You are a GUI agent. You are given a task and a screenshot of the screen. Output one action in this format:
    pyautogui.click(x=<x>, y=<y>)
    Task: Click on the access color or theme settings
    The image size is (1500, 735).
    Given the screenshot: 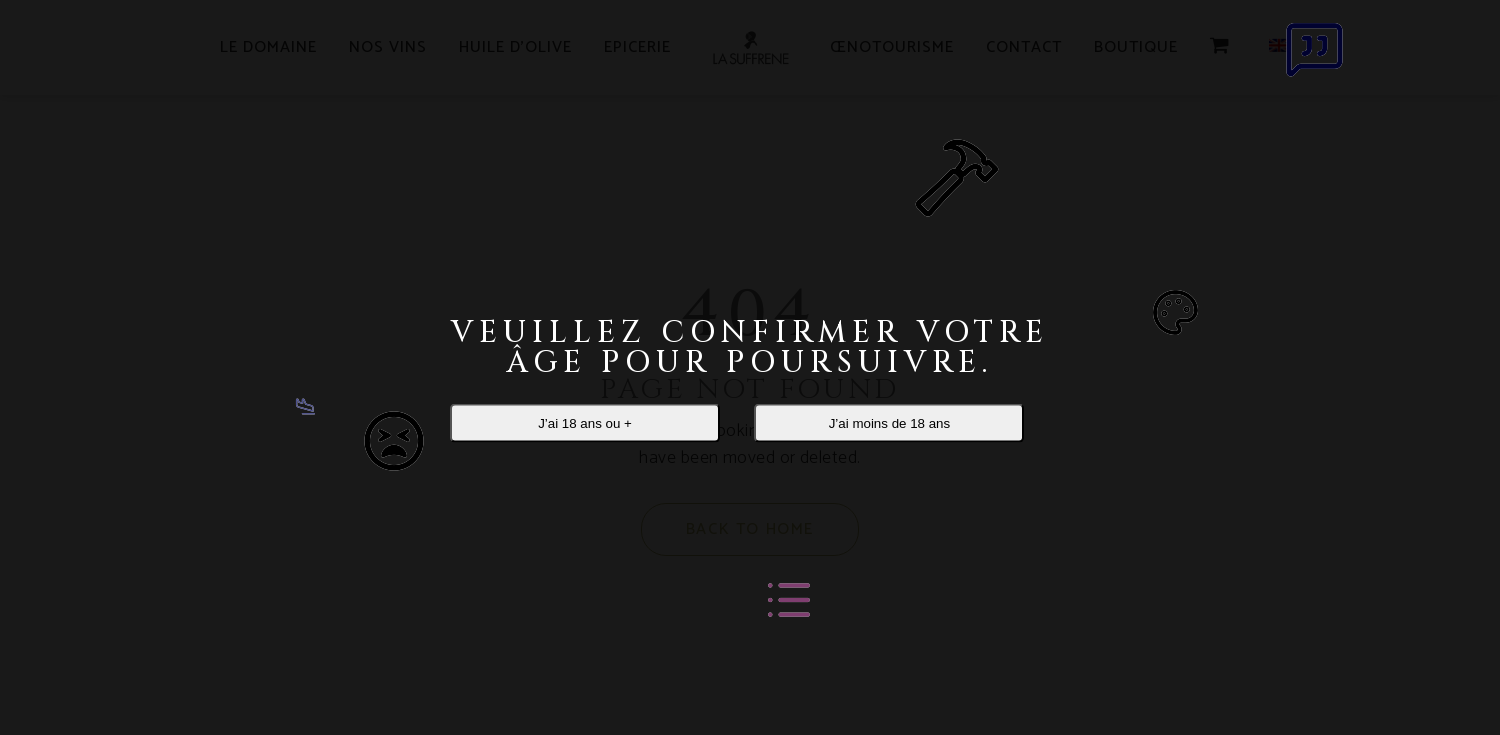 What is the action you would take?
    pyautogui.click(x=1175, y=312)
    